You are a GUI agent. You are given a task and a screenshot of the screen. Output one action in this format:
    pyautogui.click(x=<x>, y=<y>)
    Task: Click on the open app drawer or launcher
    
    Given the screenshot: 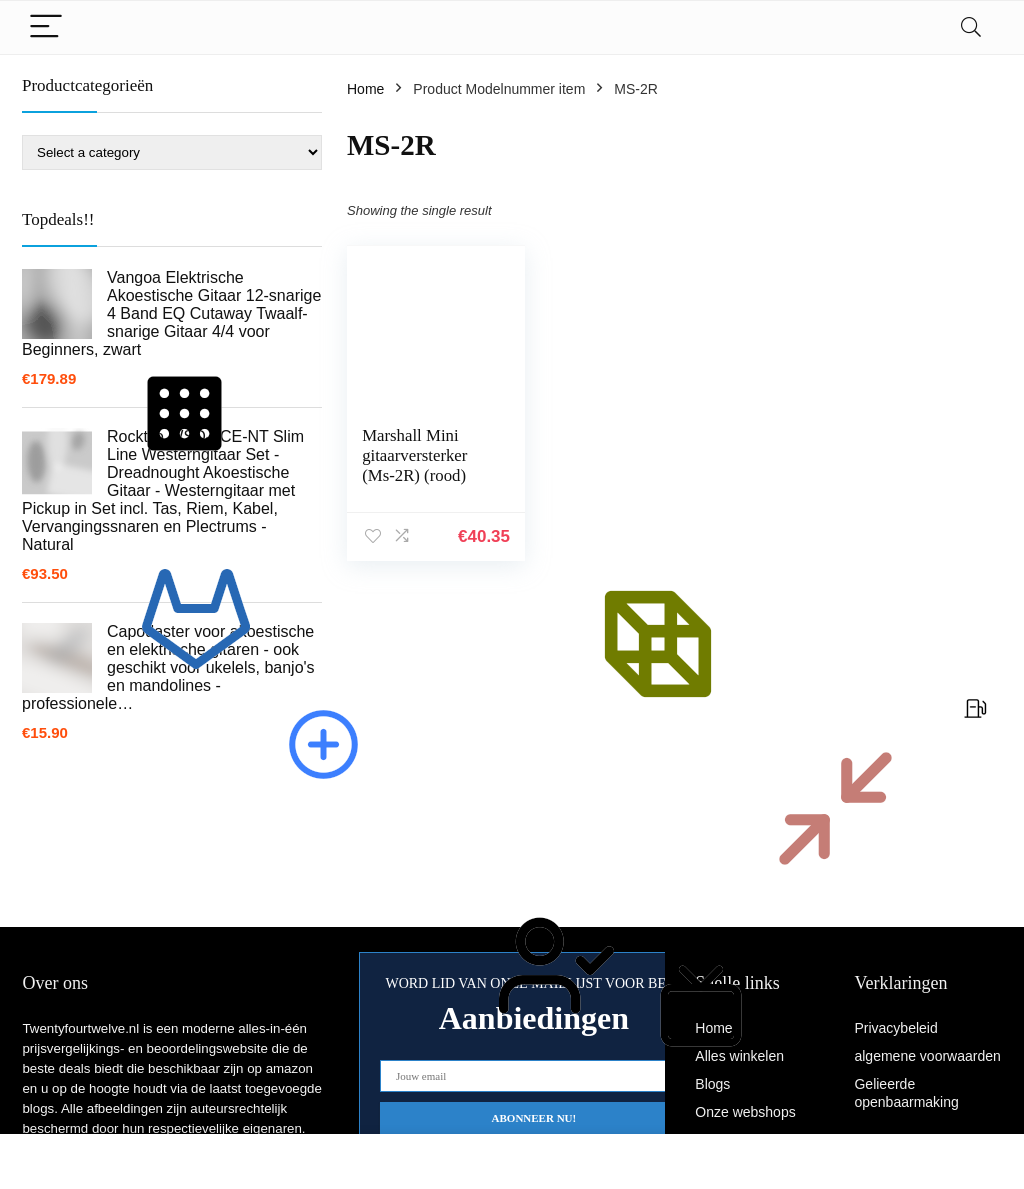 What is the action you would take?
    pyautogui.click(x=184, y=413)
    